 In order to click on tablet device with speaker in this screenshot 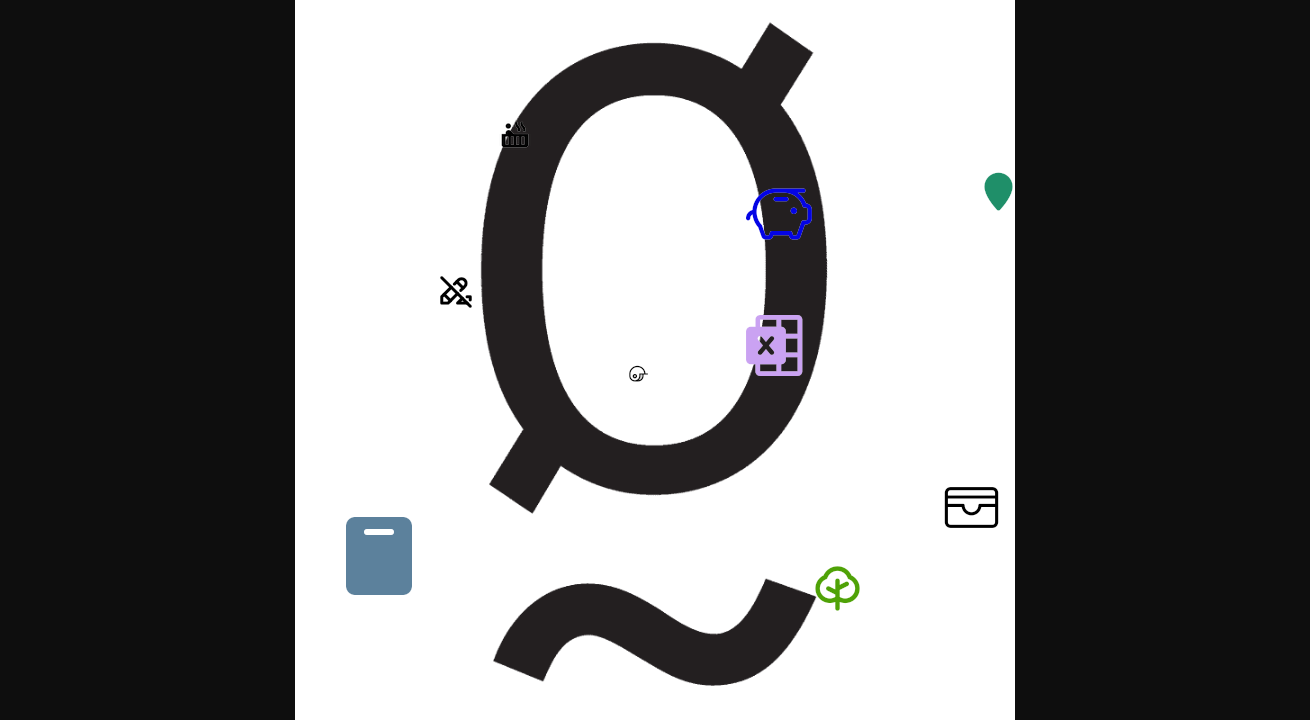, I will do `click(379, 556)`.